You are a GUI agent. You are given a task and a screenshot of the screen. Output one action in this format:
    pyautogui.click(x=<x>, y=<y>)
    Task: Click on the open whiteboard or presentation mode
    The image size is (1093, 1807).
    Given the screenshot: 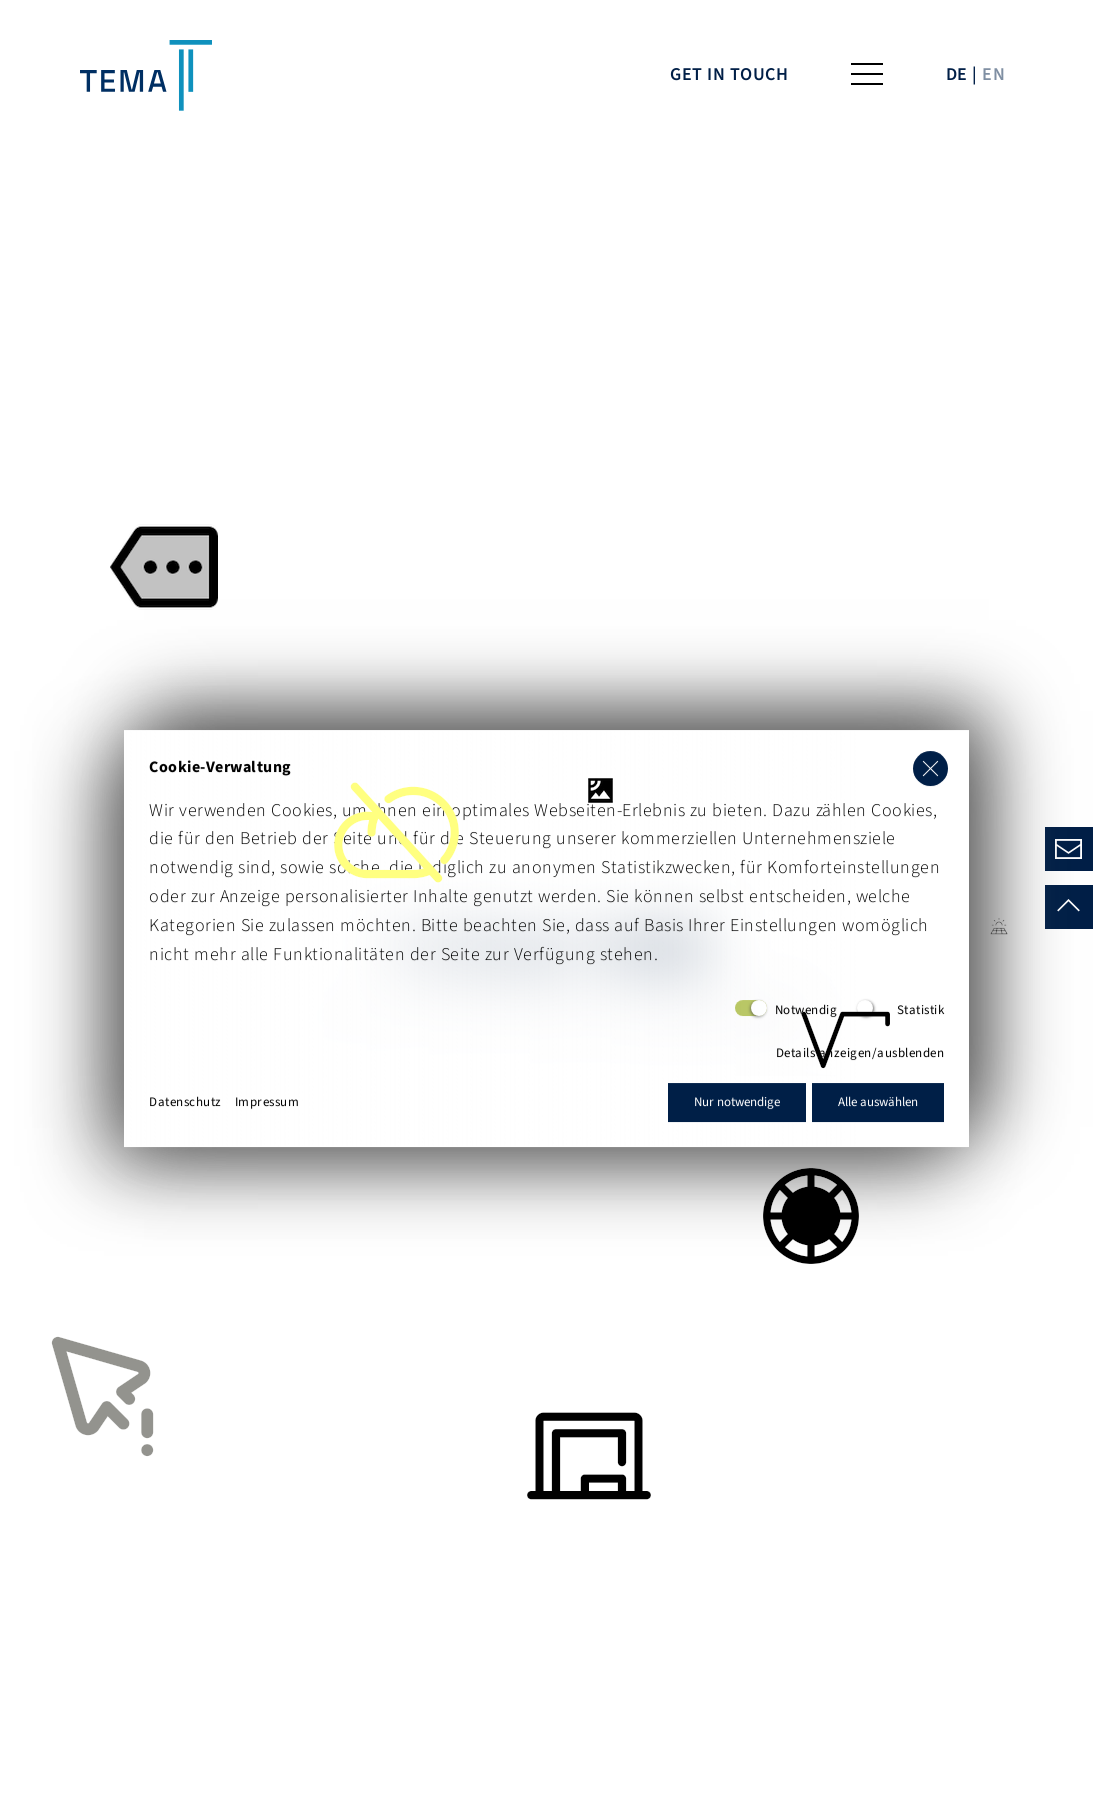 What is the action you would take?
    pyautogui.click(x=589, y=1458)
    